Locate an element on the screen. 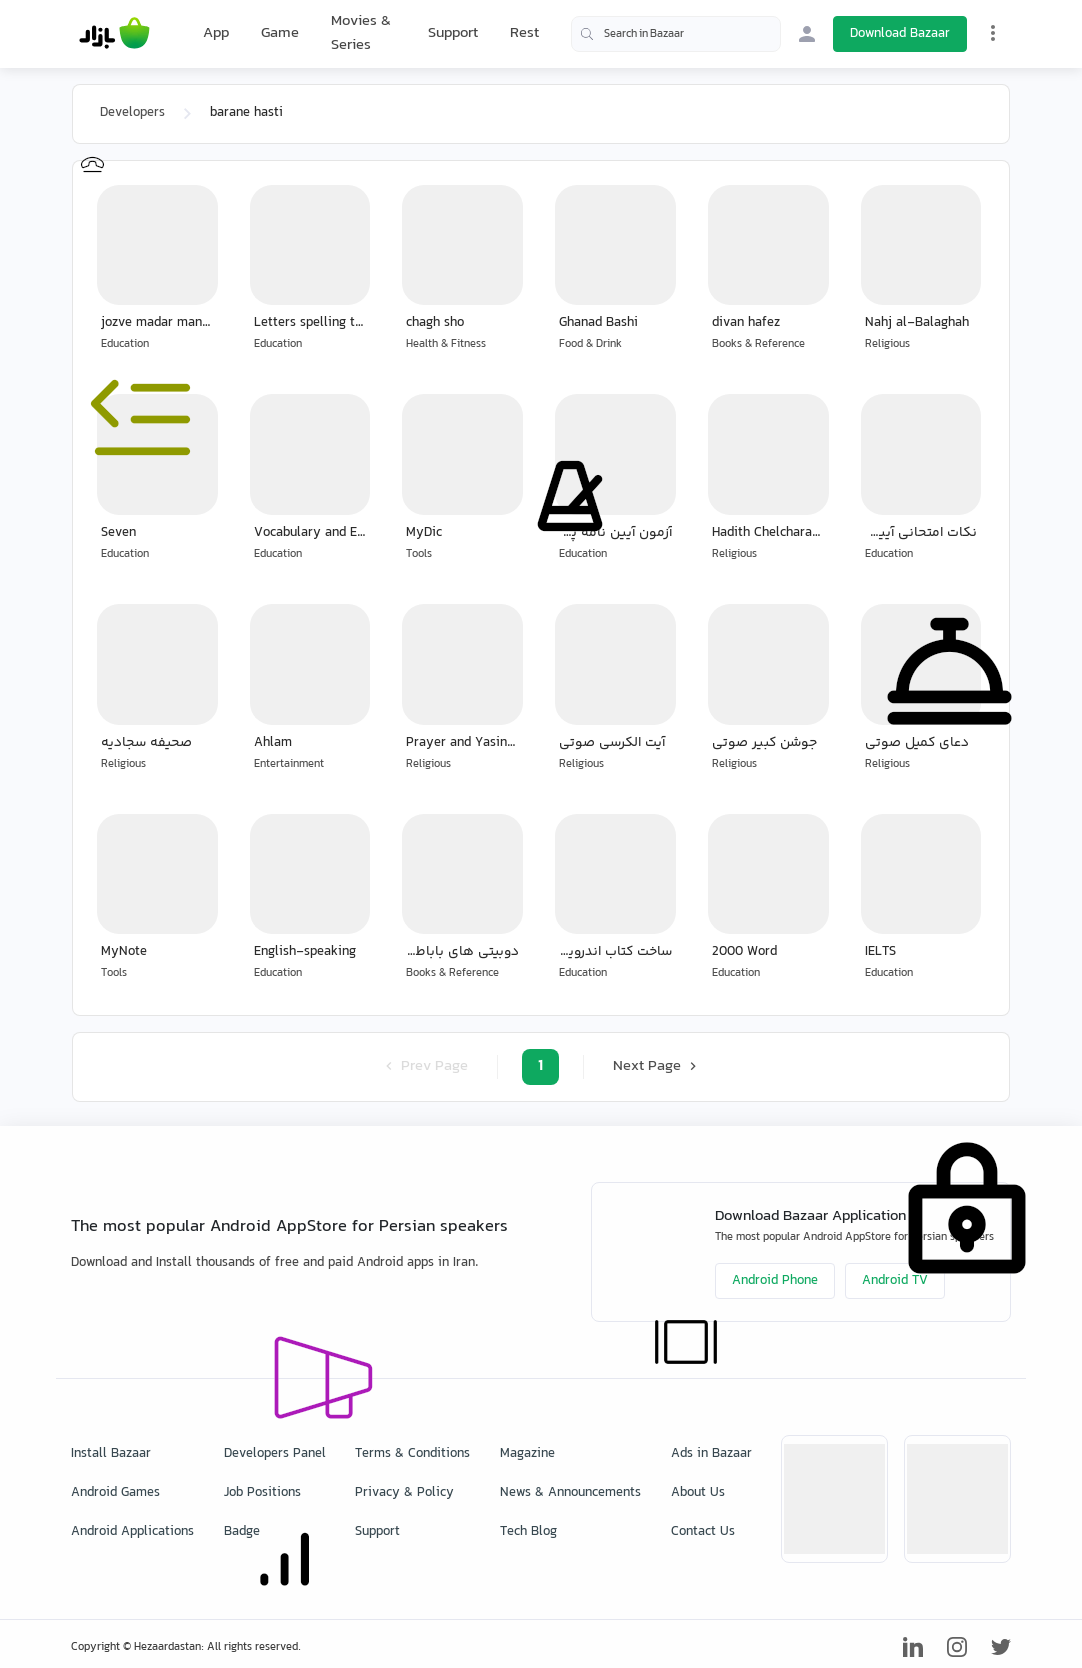 The image size is (1082, 1668). access security or password settings is located at coordinates (967, 1215).